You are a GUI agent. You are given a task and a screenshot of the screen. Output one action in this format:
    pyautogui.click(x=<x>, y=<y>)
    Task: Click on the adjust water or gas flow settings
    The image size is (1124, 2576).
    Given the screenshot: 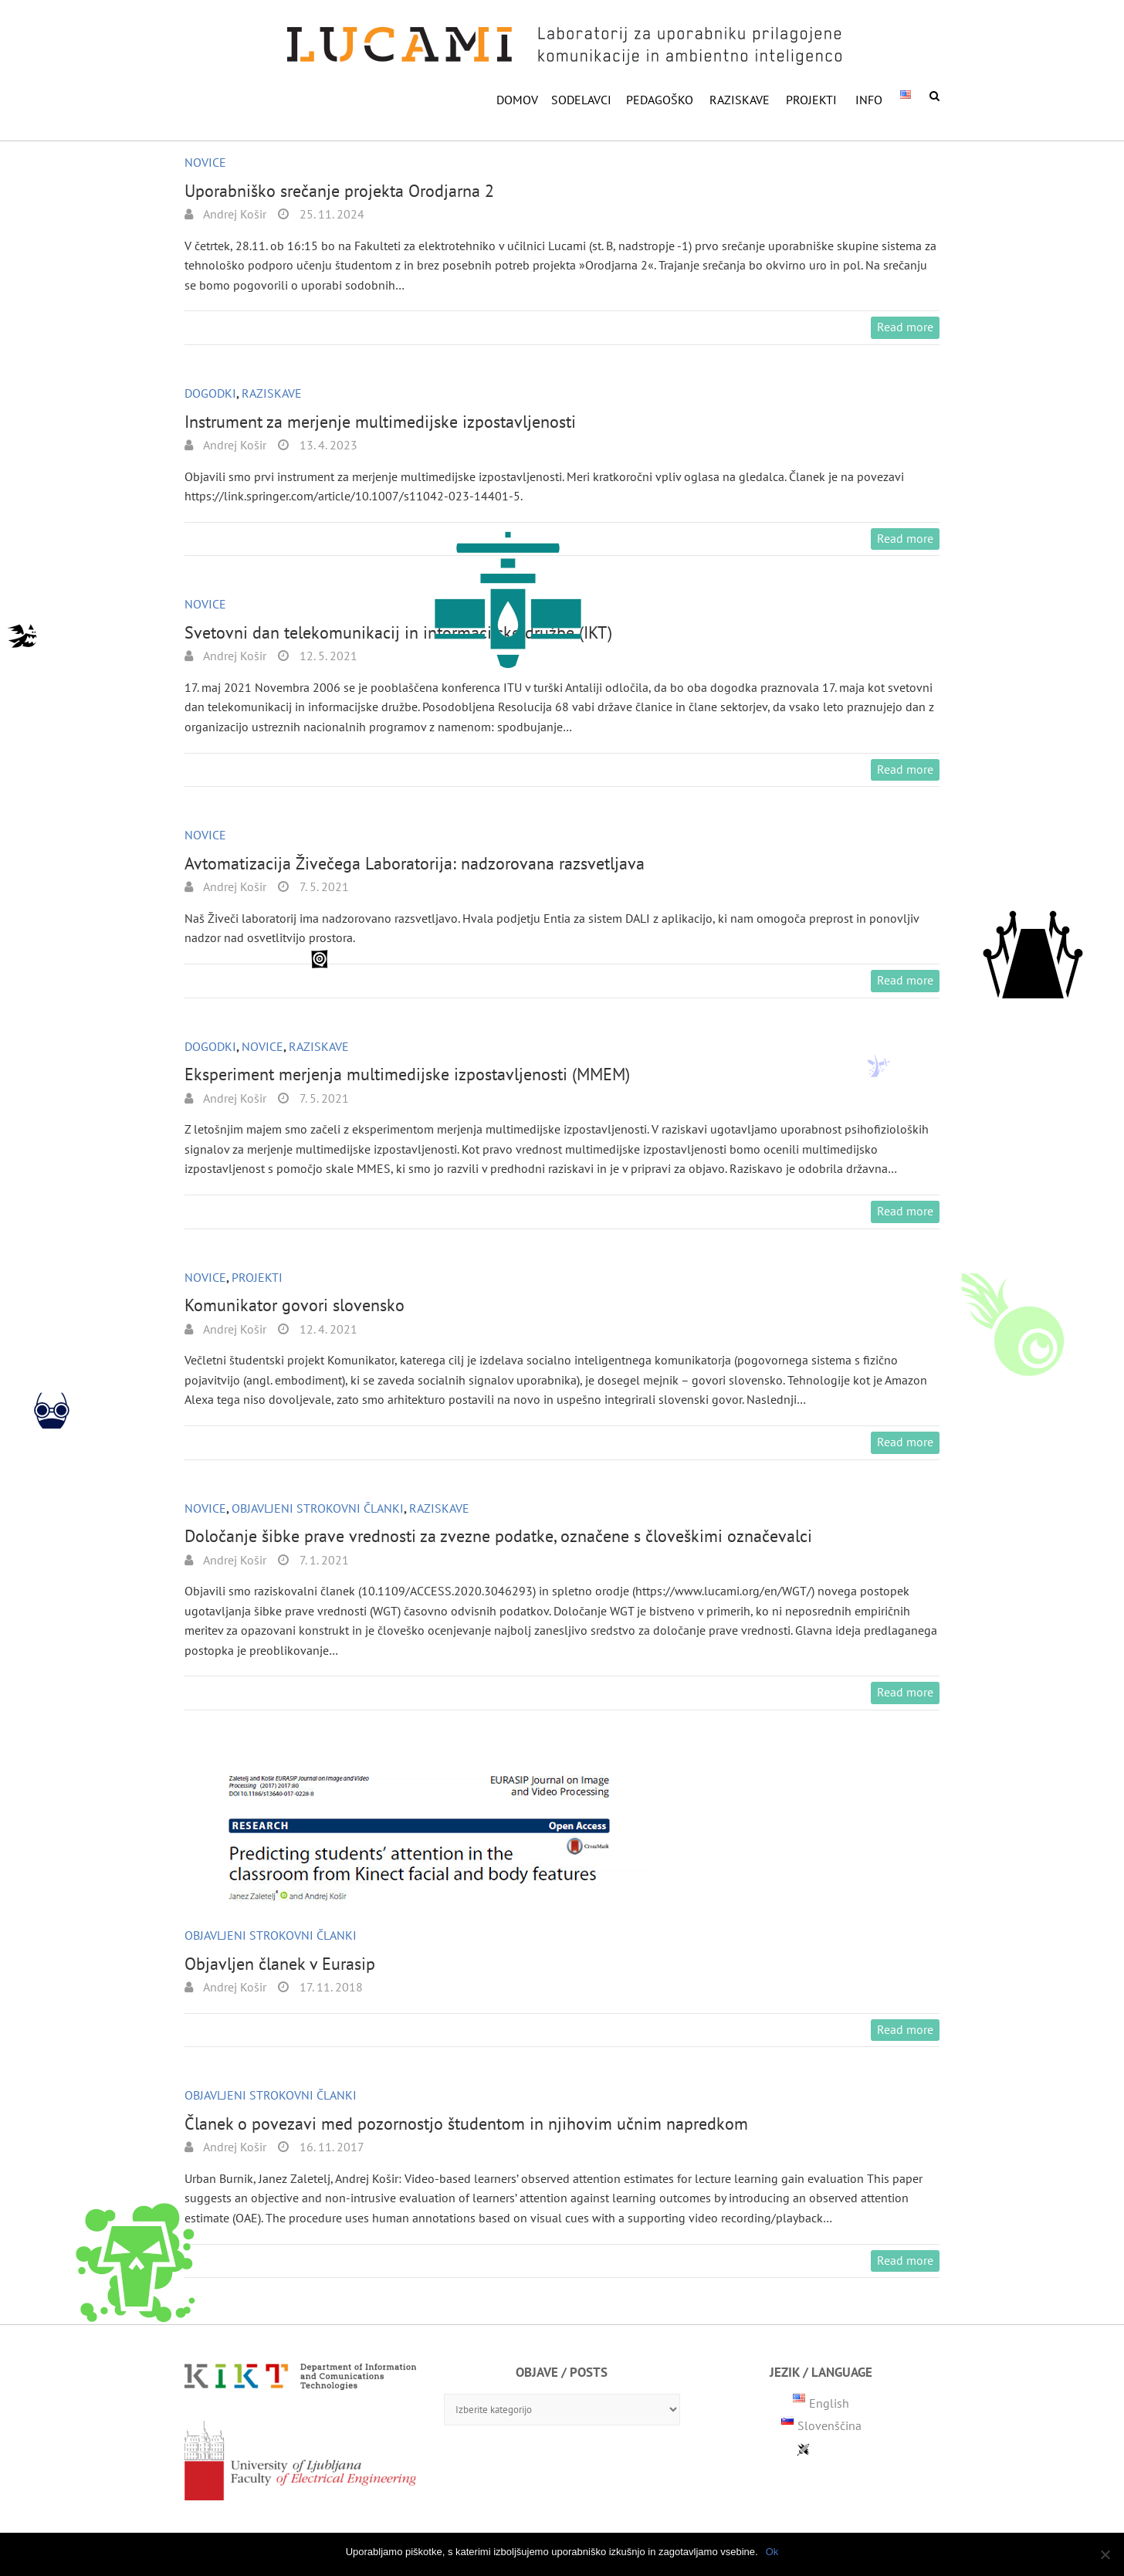 What is the action you would take?
    pyautogui.click(x=508, y=600)
    